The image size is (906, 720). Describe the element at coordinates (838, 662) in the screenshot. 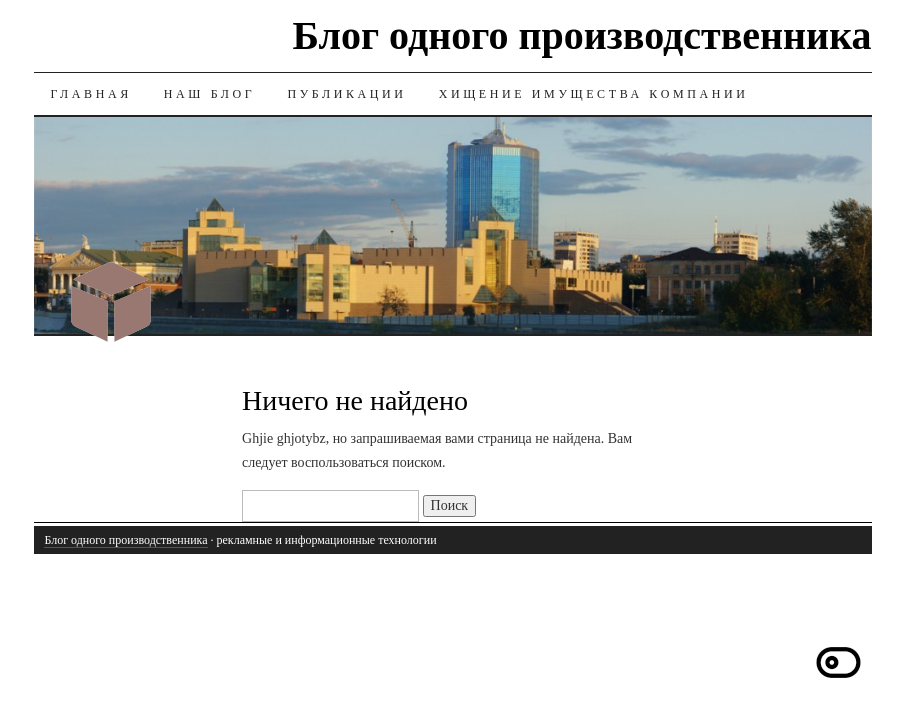

I see `toggle switch in off position` at that location.